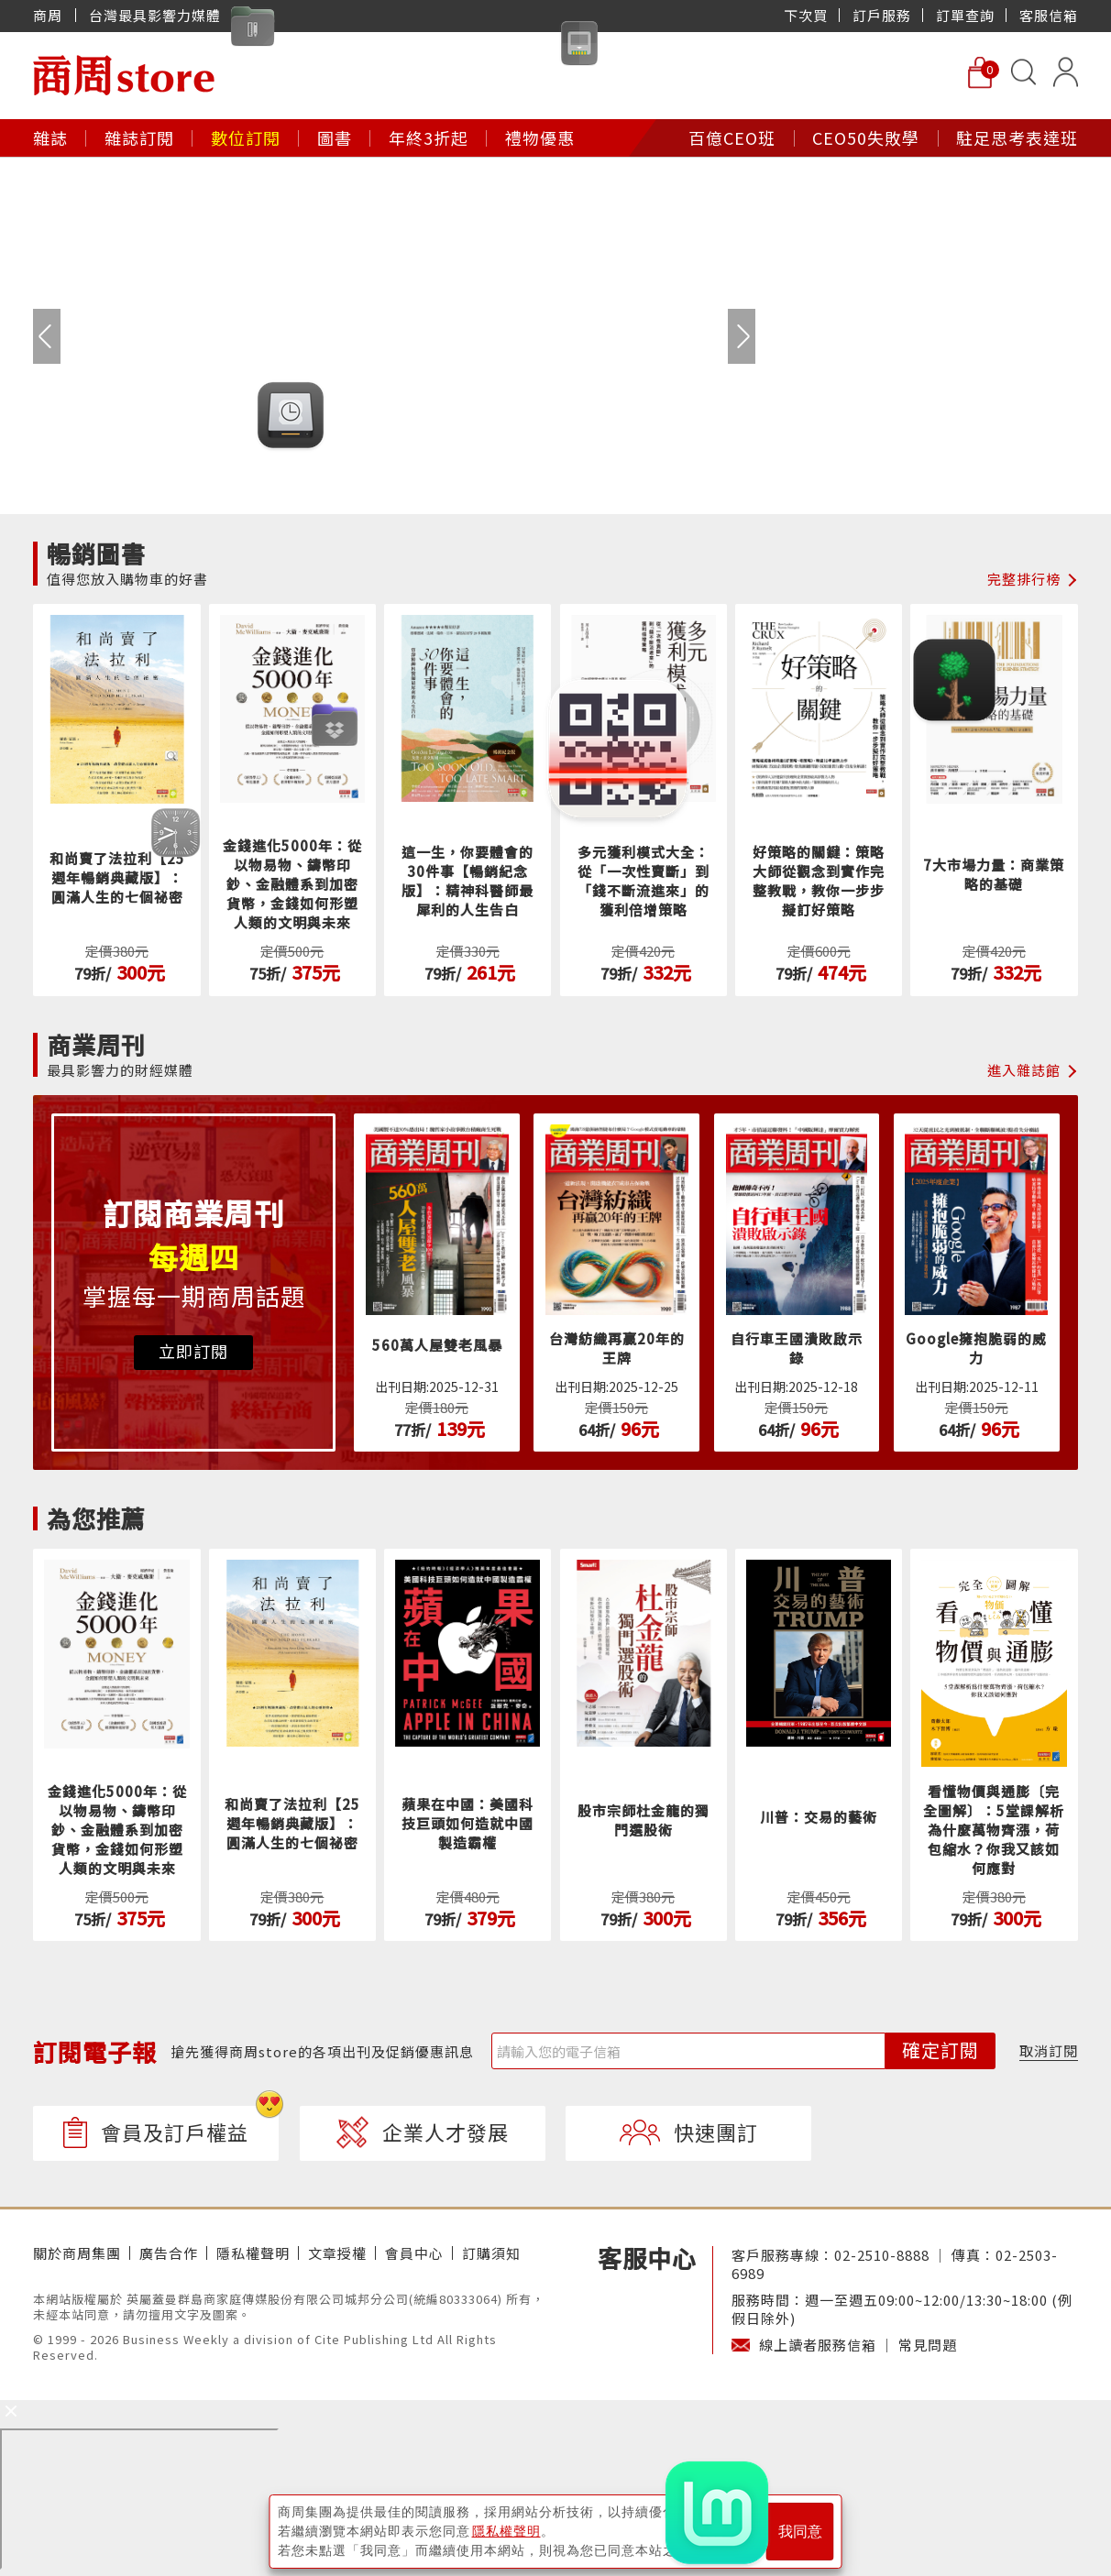  I want to click on open the clock app, so click(175, 832).